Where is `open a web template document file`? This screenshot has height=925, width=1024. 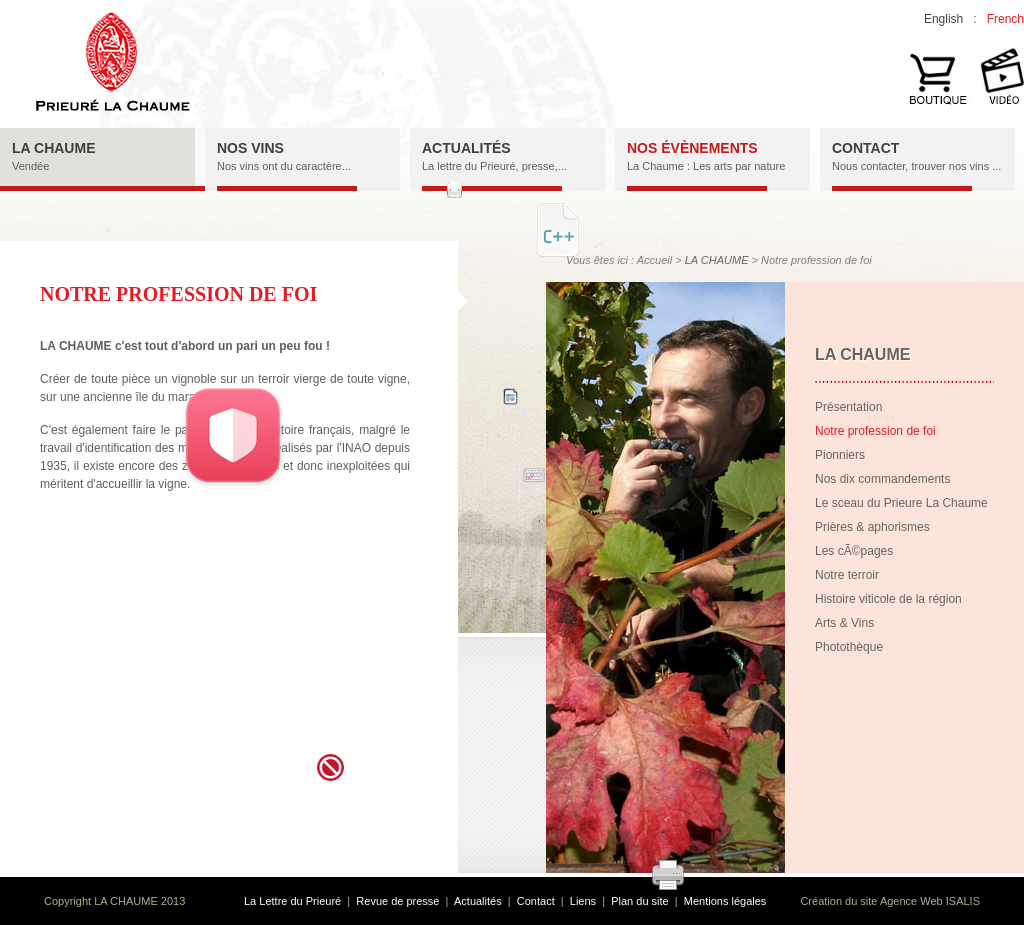
open a web template document file is located at coordinates (510, 396).